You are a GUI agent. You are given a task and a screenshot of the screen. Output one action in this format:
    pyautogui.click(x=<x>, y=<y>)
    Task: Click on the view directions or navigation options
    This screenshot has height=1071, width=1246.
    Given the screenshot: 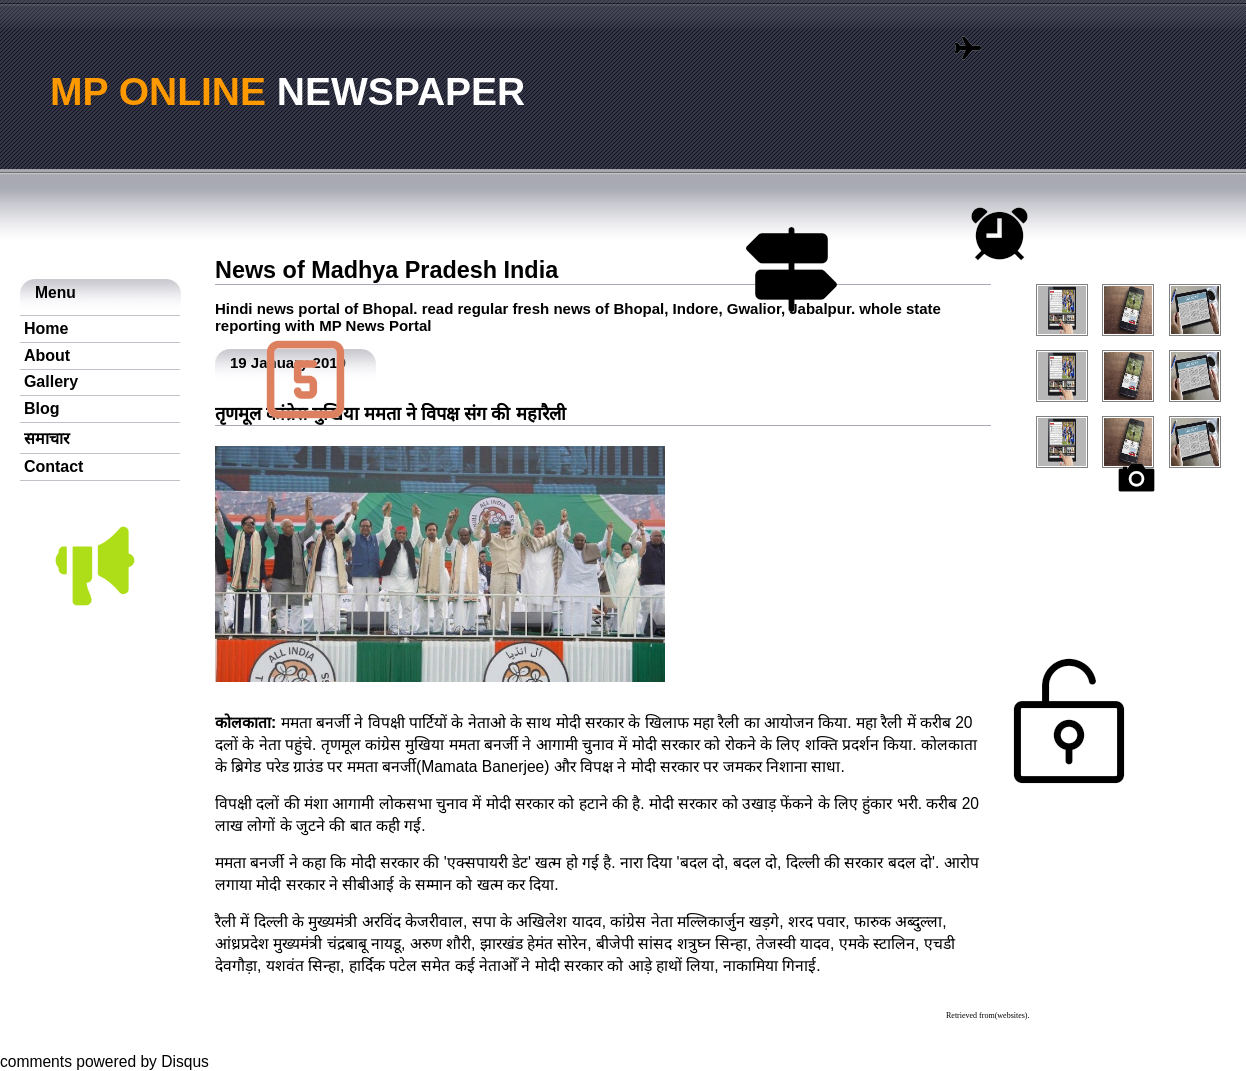 What is the action you would take?
    pyautogui.click(x=791, y=269)
    